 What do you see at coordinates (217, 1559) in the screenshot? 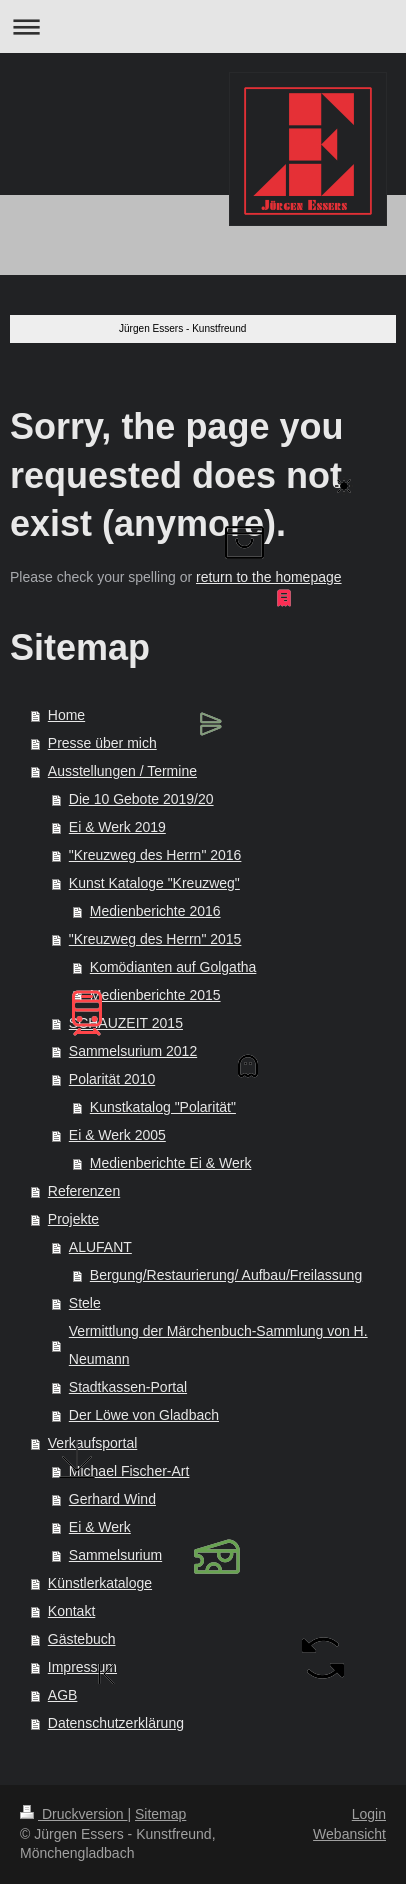
I see `cheese or dairy product category` at bounding box center [217, 1559].